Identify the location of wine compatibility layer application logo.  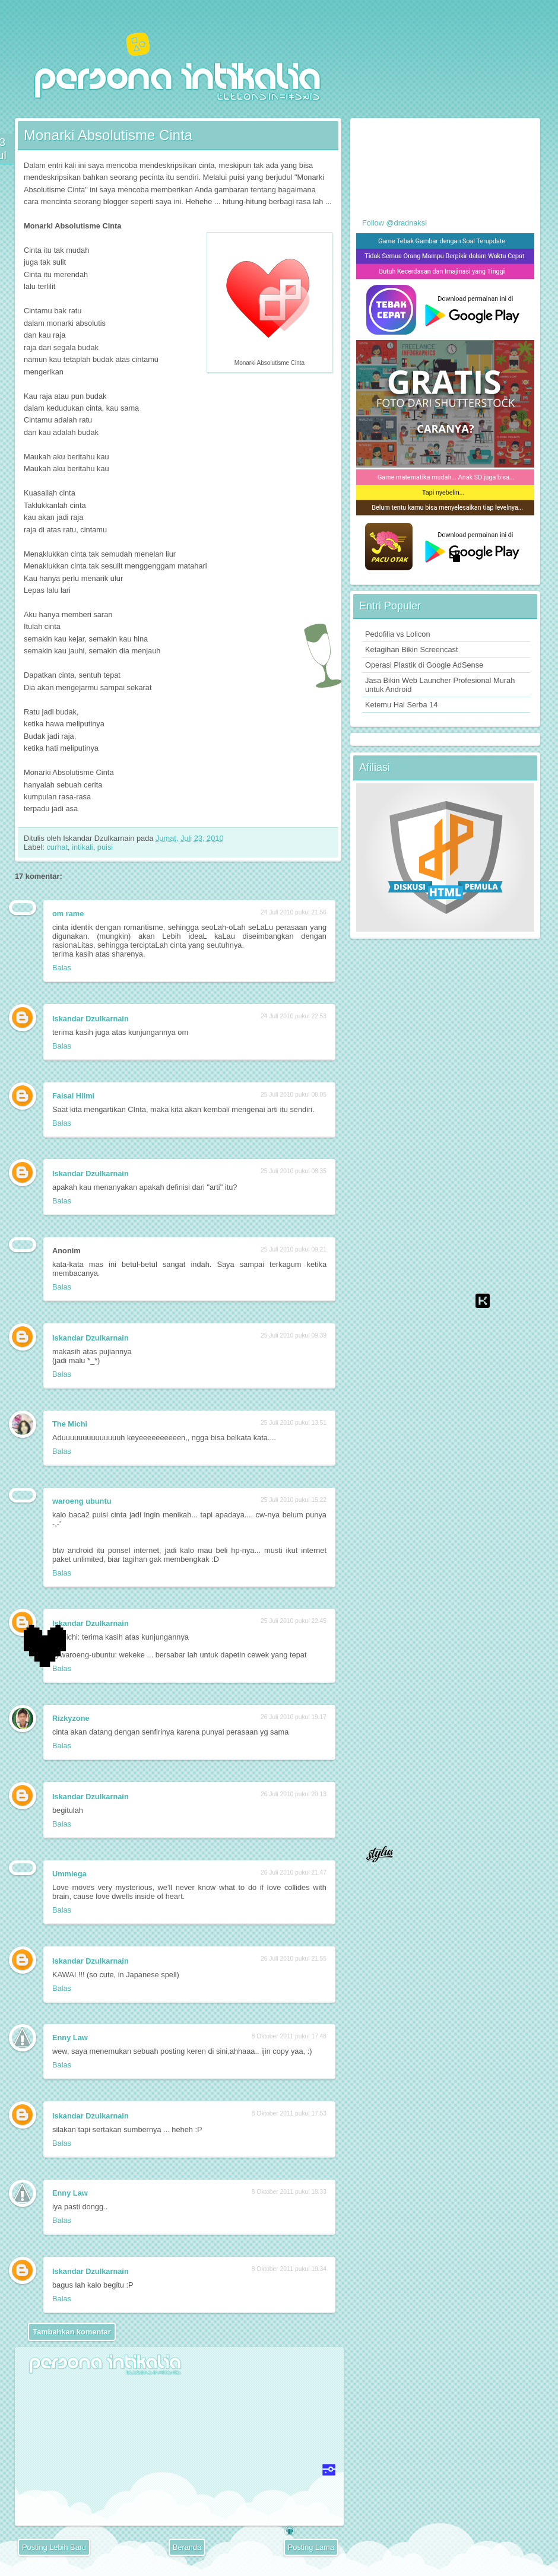
(323, 656).